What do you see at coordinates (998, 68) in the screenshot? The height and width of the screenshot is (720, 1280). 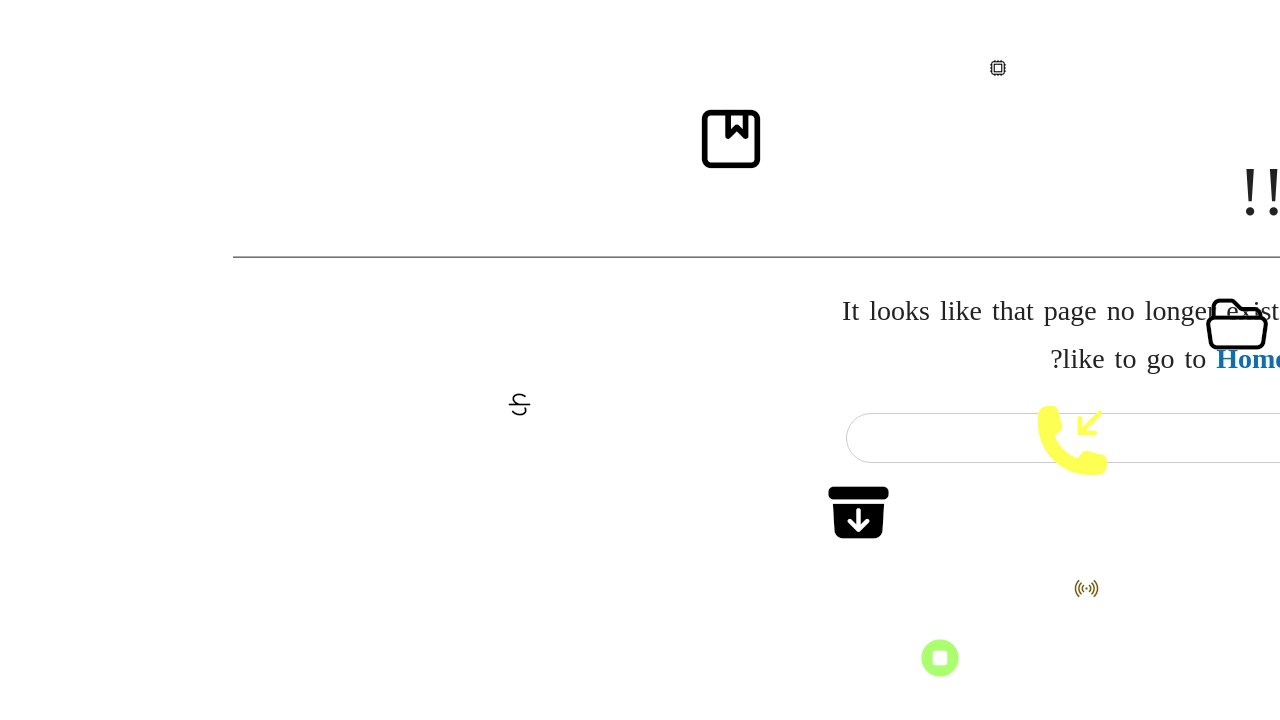 I see `view processor or hardware information` at bounding box center [998, 68].